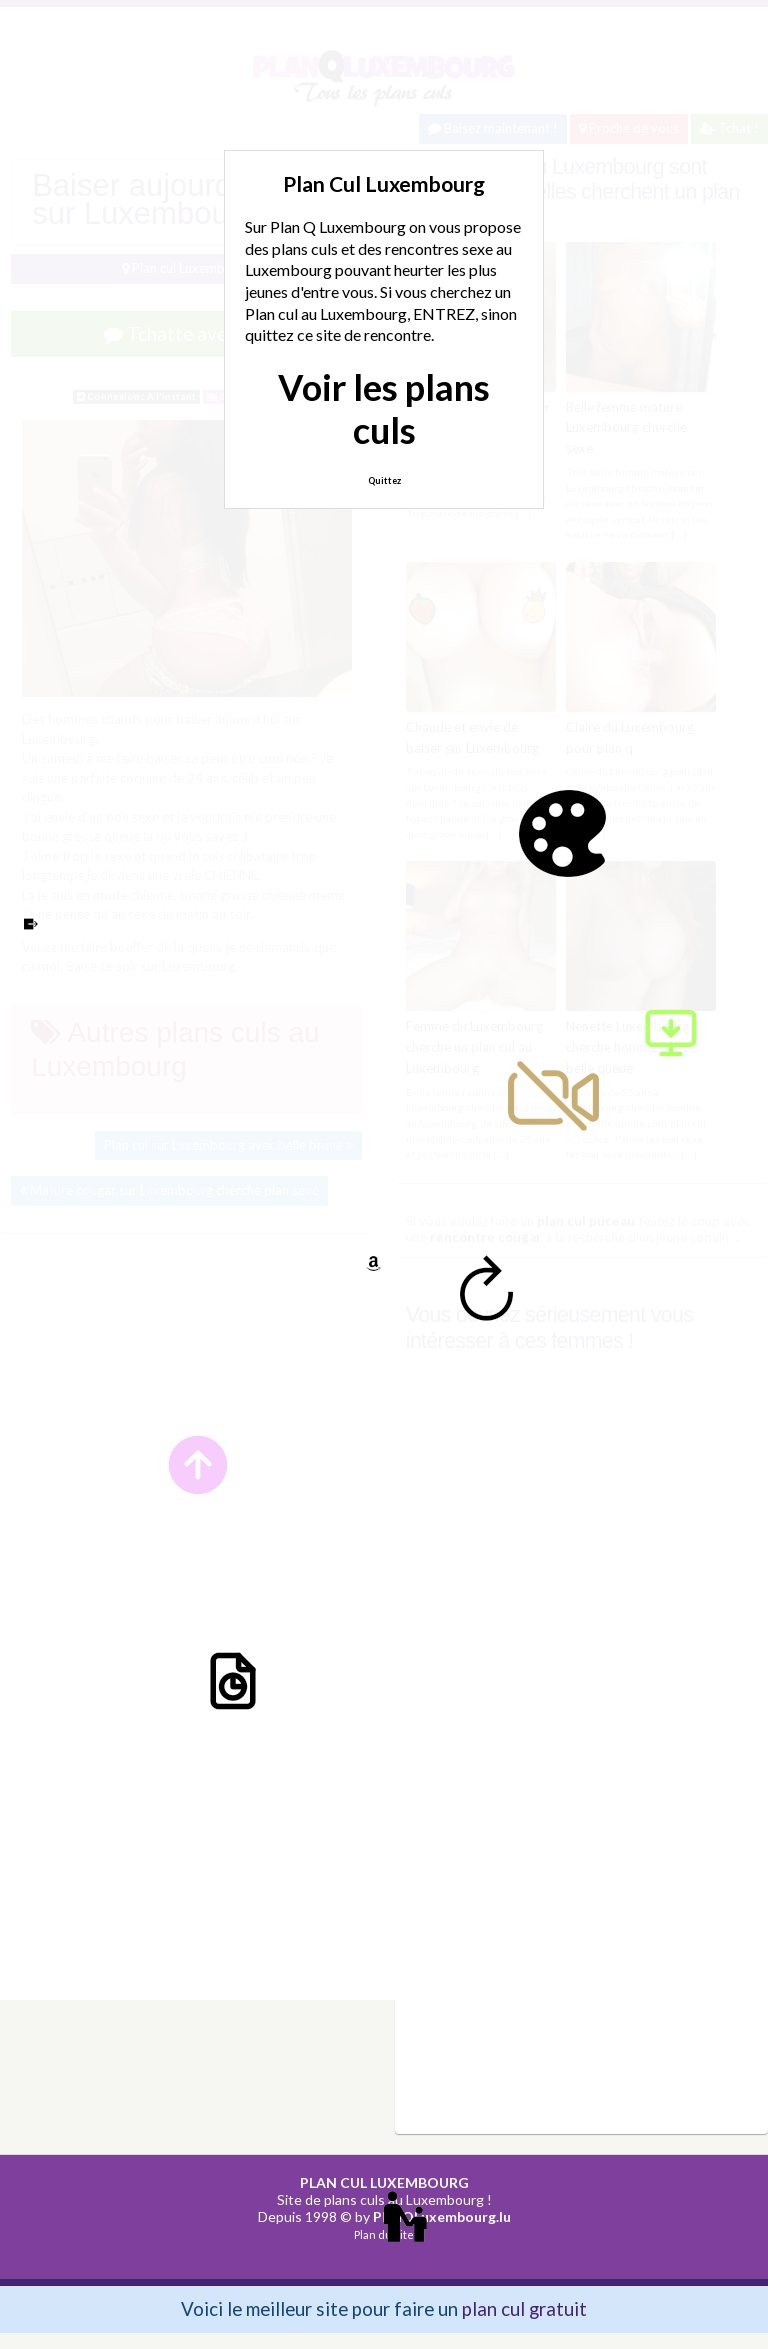  Describe the element at coordinates (486, 1288) in the screenshot. I see `refresh the current page or content` at that location.